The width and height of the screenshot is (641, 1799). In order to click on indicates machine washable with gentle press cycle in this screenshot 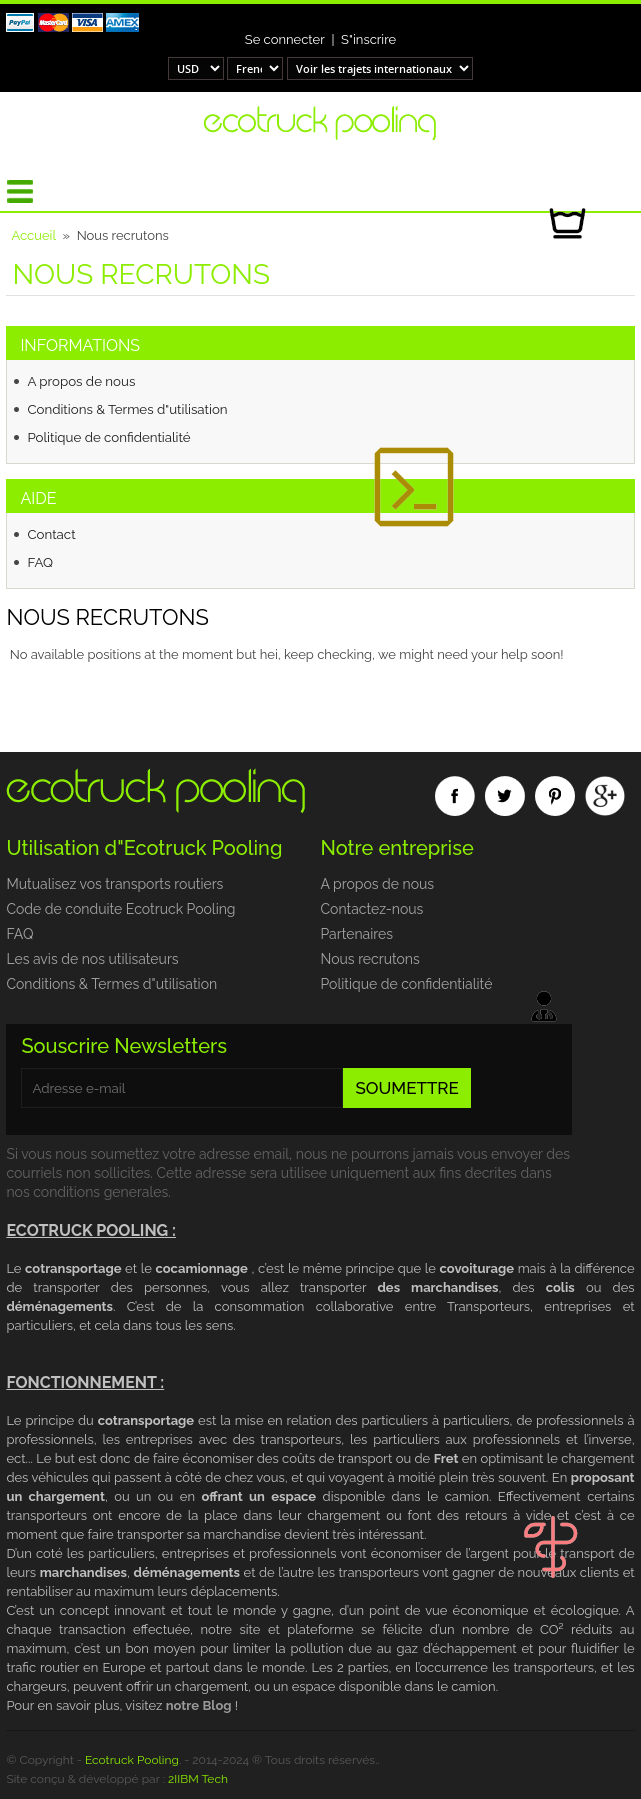, I will do `click(567, 222)`.